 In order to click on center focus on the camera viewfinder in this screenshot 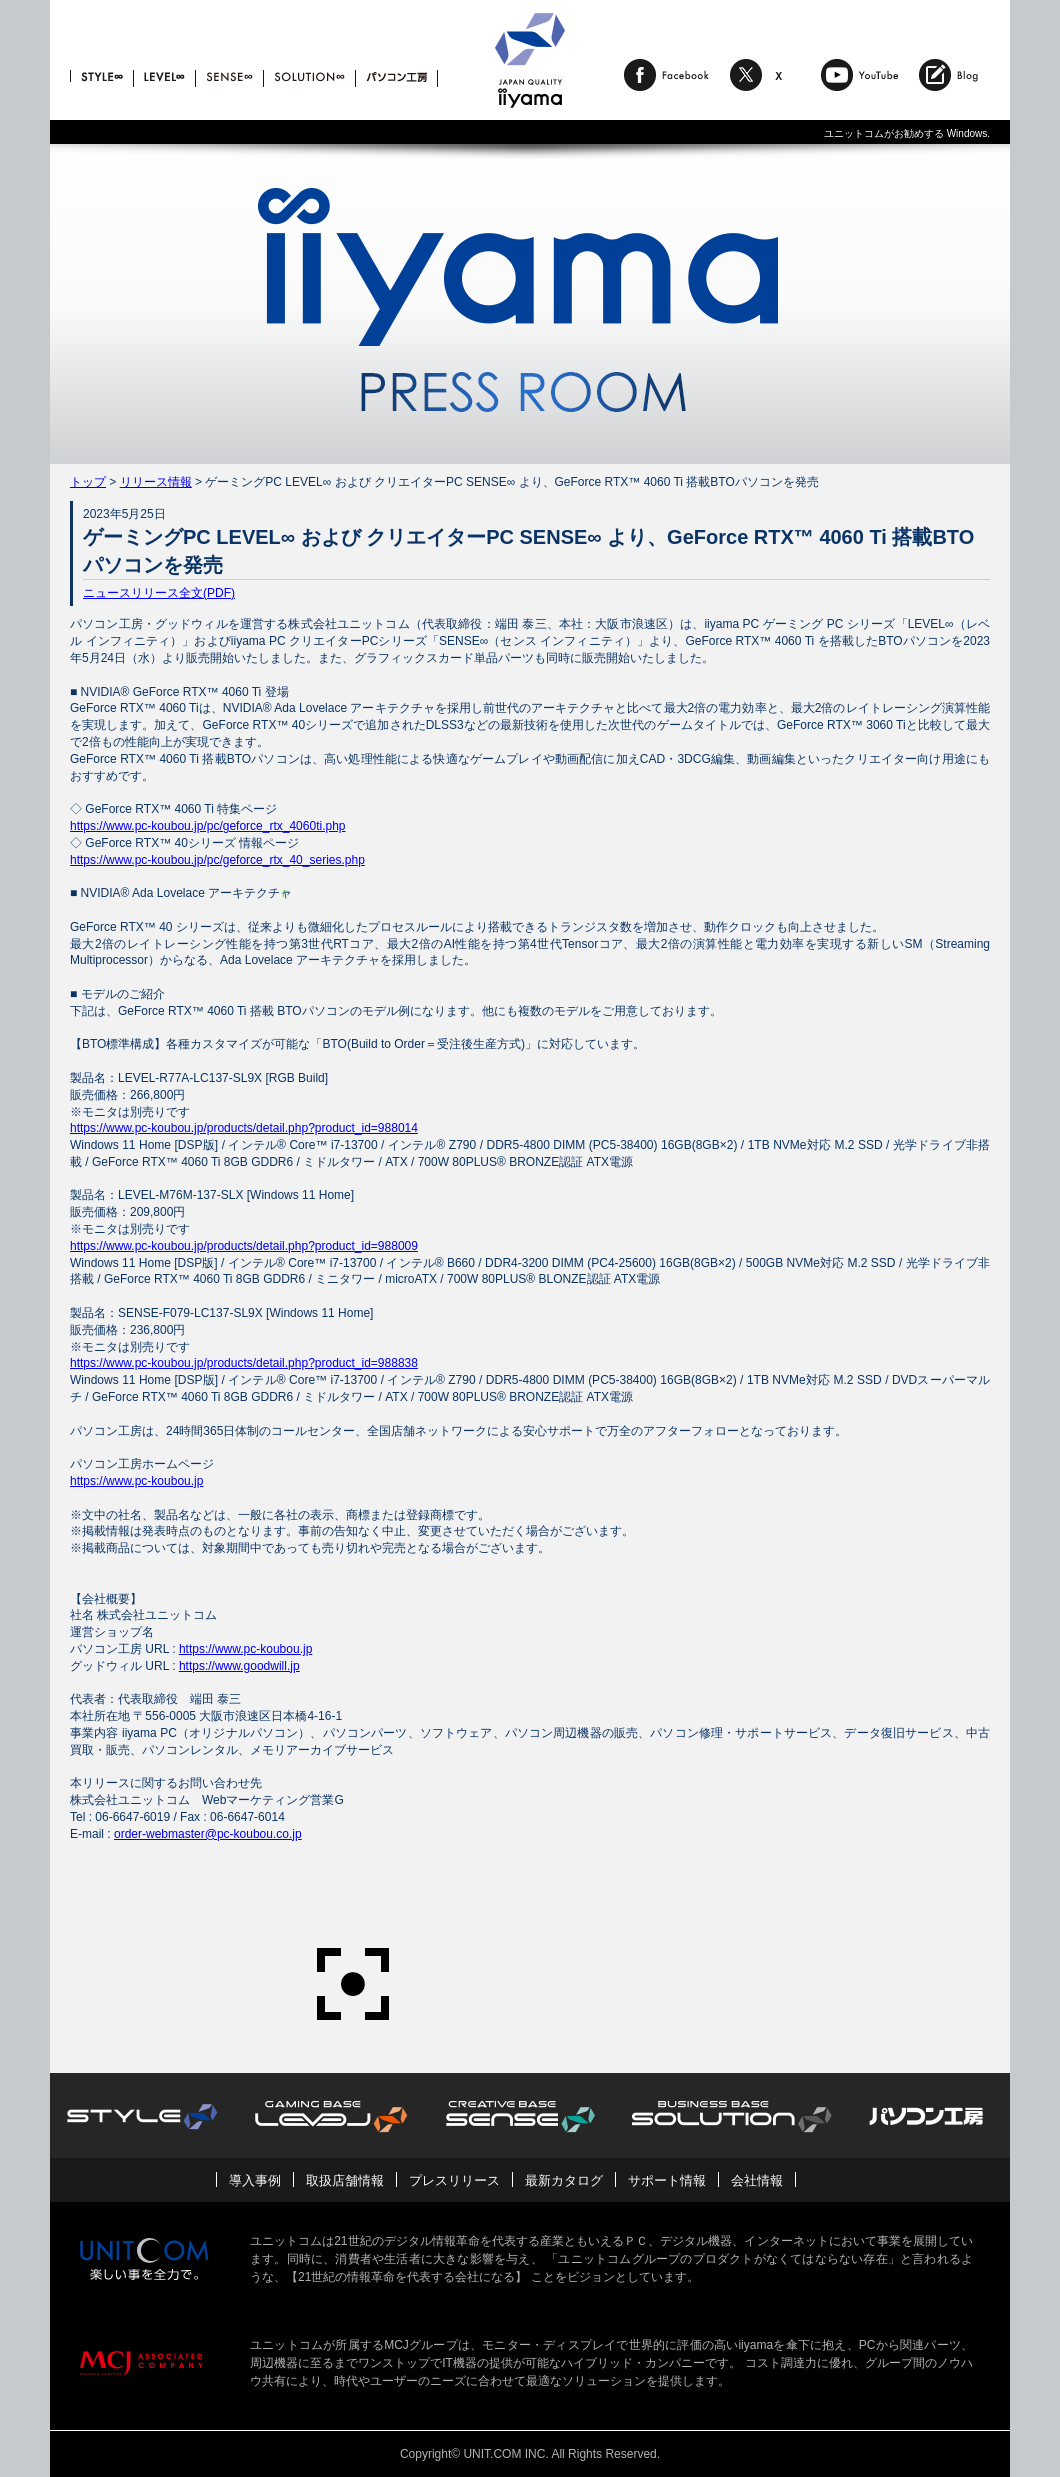, I will do `click(353, 1984)`.